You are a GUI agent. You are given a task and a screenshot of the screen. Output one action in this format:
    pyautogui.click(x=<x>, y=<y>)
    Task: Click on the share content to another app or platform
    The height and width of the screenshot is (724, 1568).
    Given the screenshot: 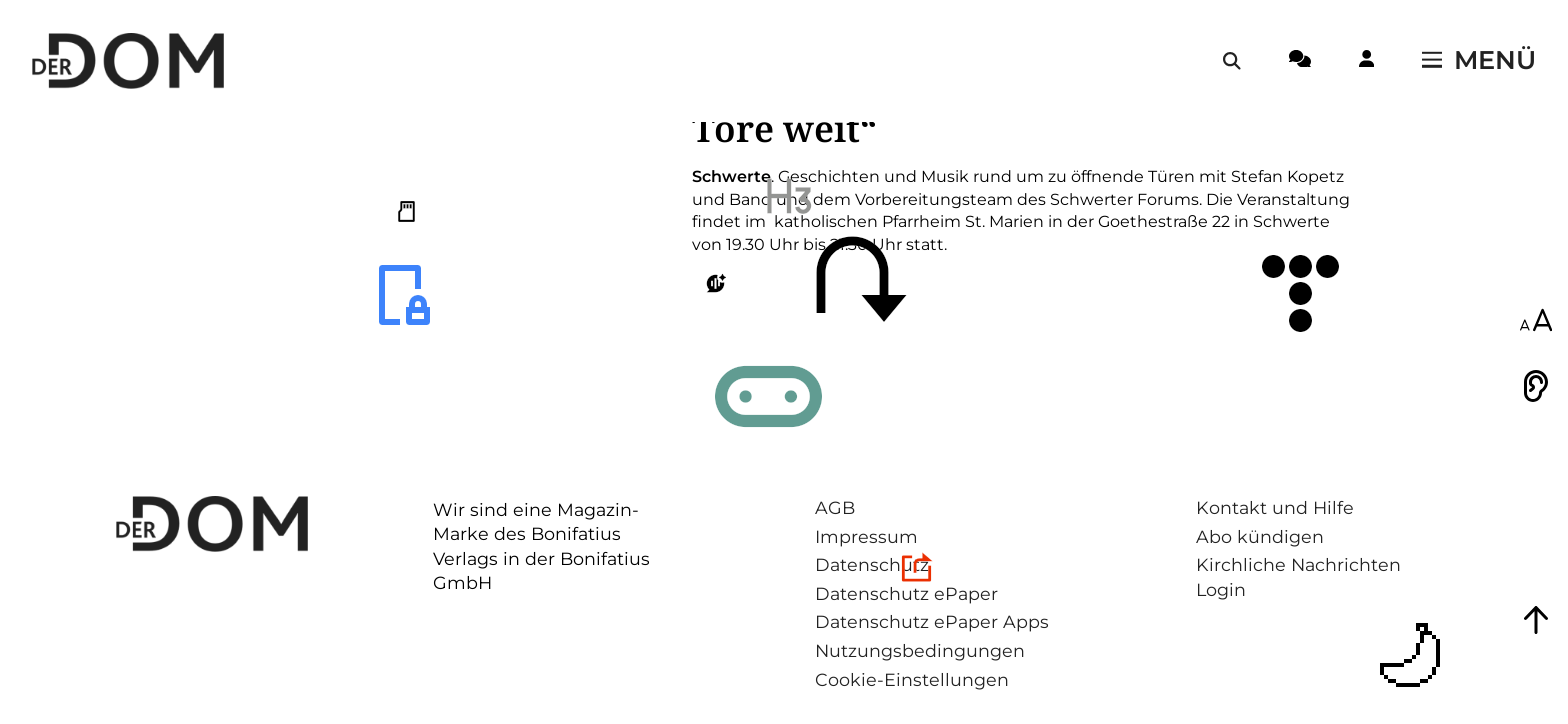 What is the action you would take?
    pyautogui.click(x=916, y=568)
    